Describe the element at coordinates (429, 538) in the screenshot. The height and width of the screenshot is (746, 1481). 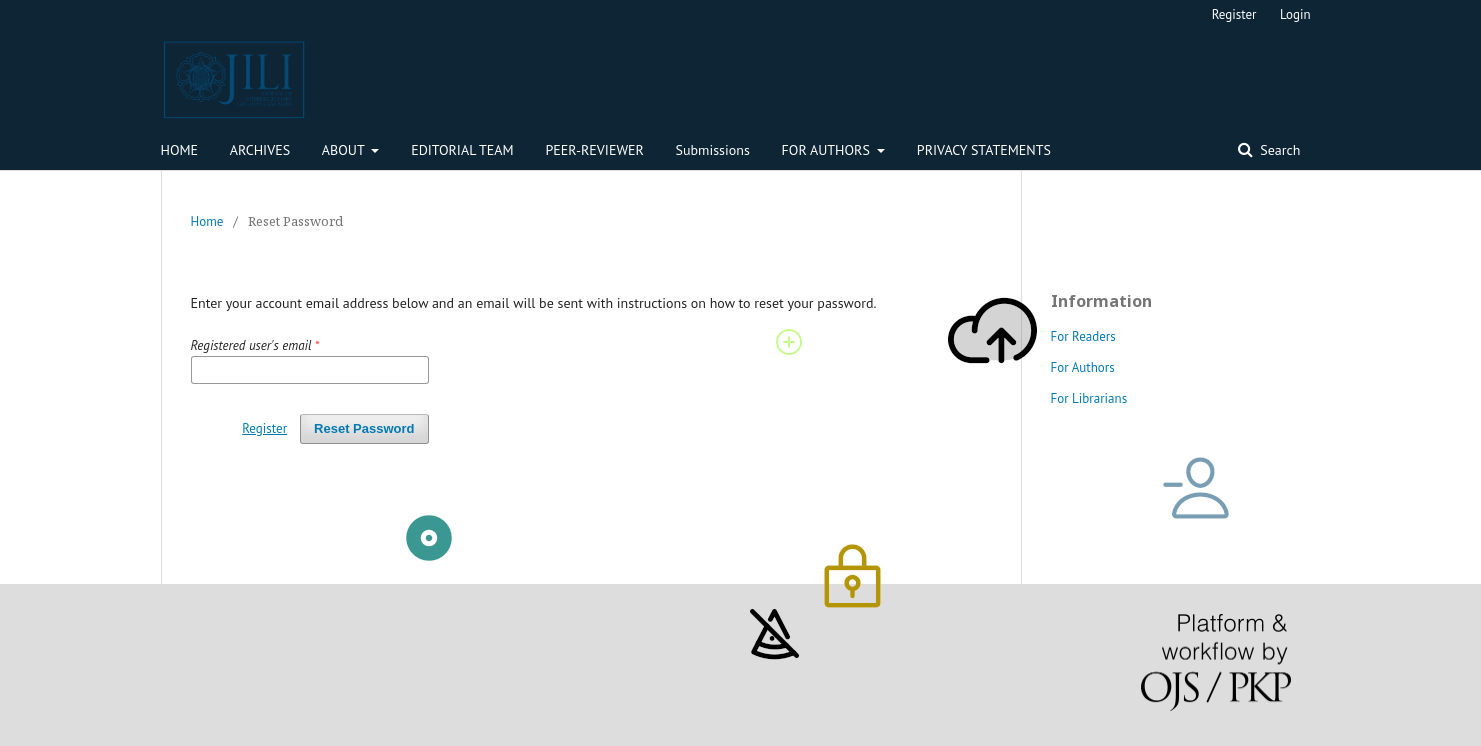
I see `play or access music library` at that location.